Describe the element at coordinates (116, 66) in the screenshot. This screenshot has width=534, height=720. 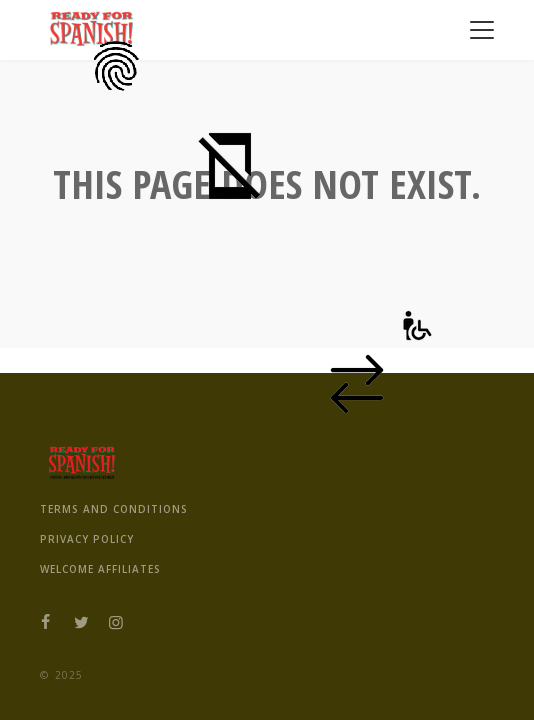
I see `authenticate with fingerprint` at that location.